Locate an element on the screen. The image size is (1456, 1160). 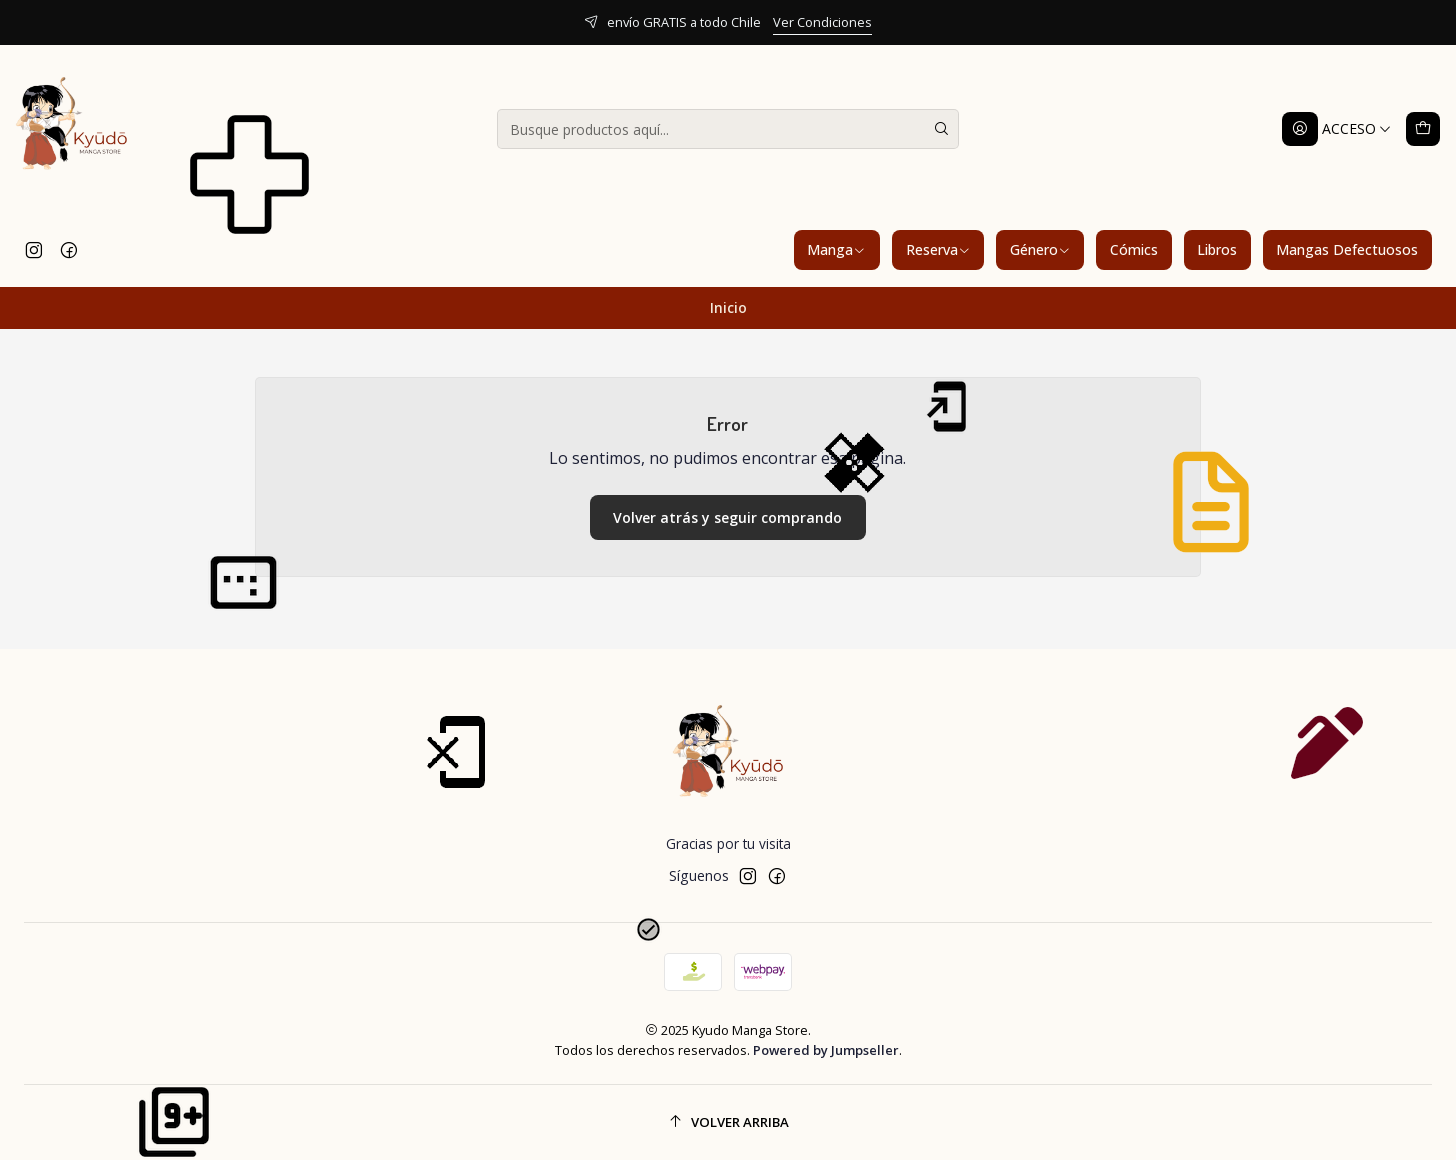
apply healing or repair tool is located at coordinates (854, 462).